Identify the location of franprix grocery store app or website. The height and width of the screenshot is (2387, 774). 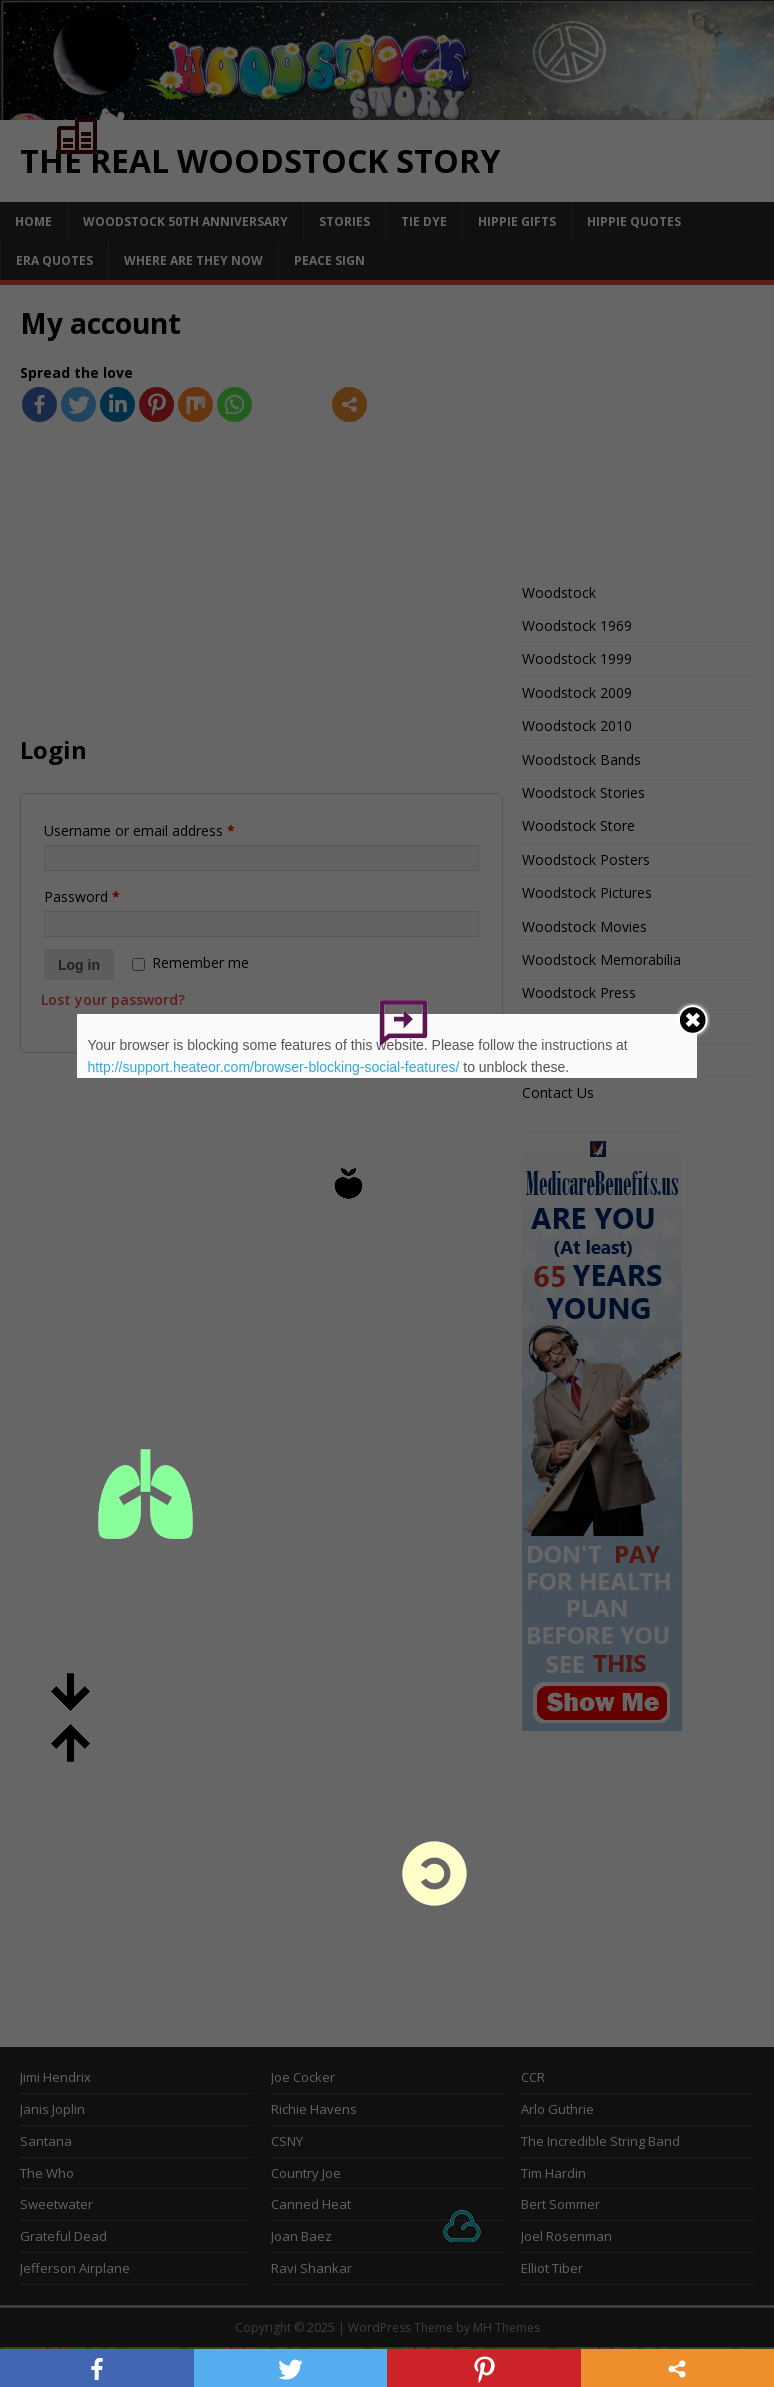
(348, 1183).